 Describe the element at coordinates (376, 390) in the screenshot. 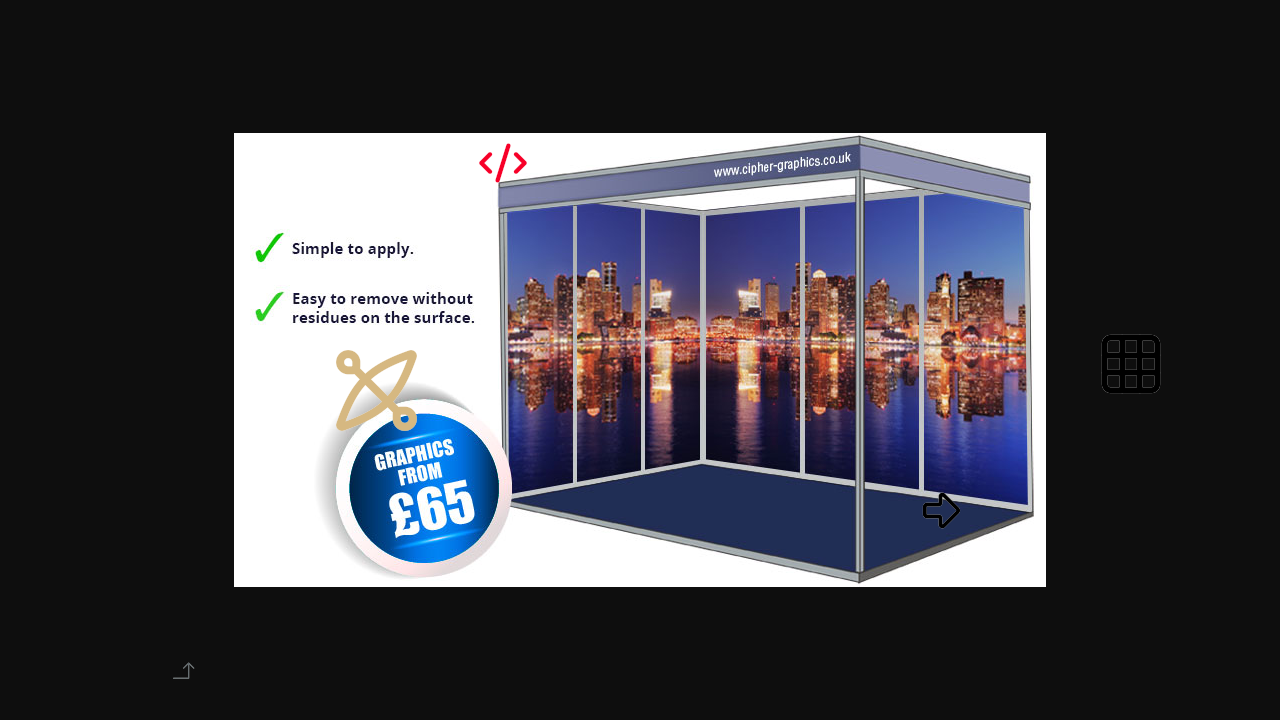

I see `access kayaking or water sports activities` at that location.